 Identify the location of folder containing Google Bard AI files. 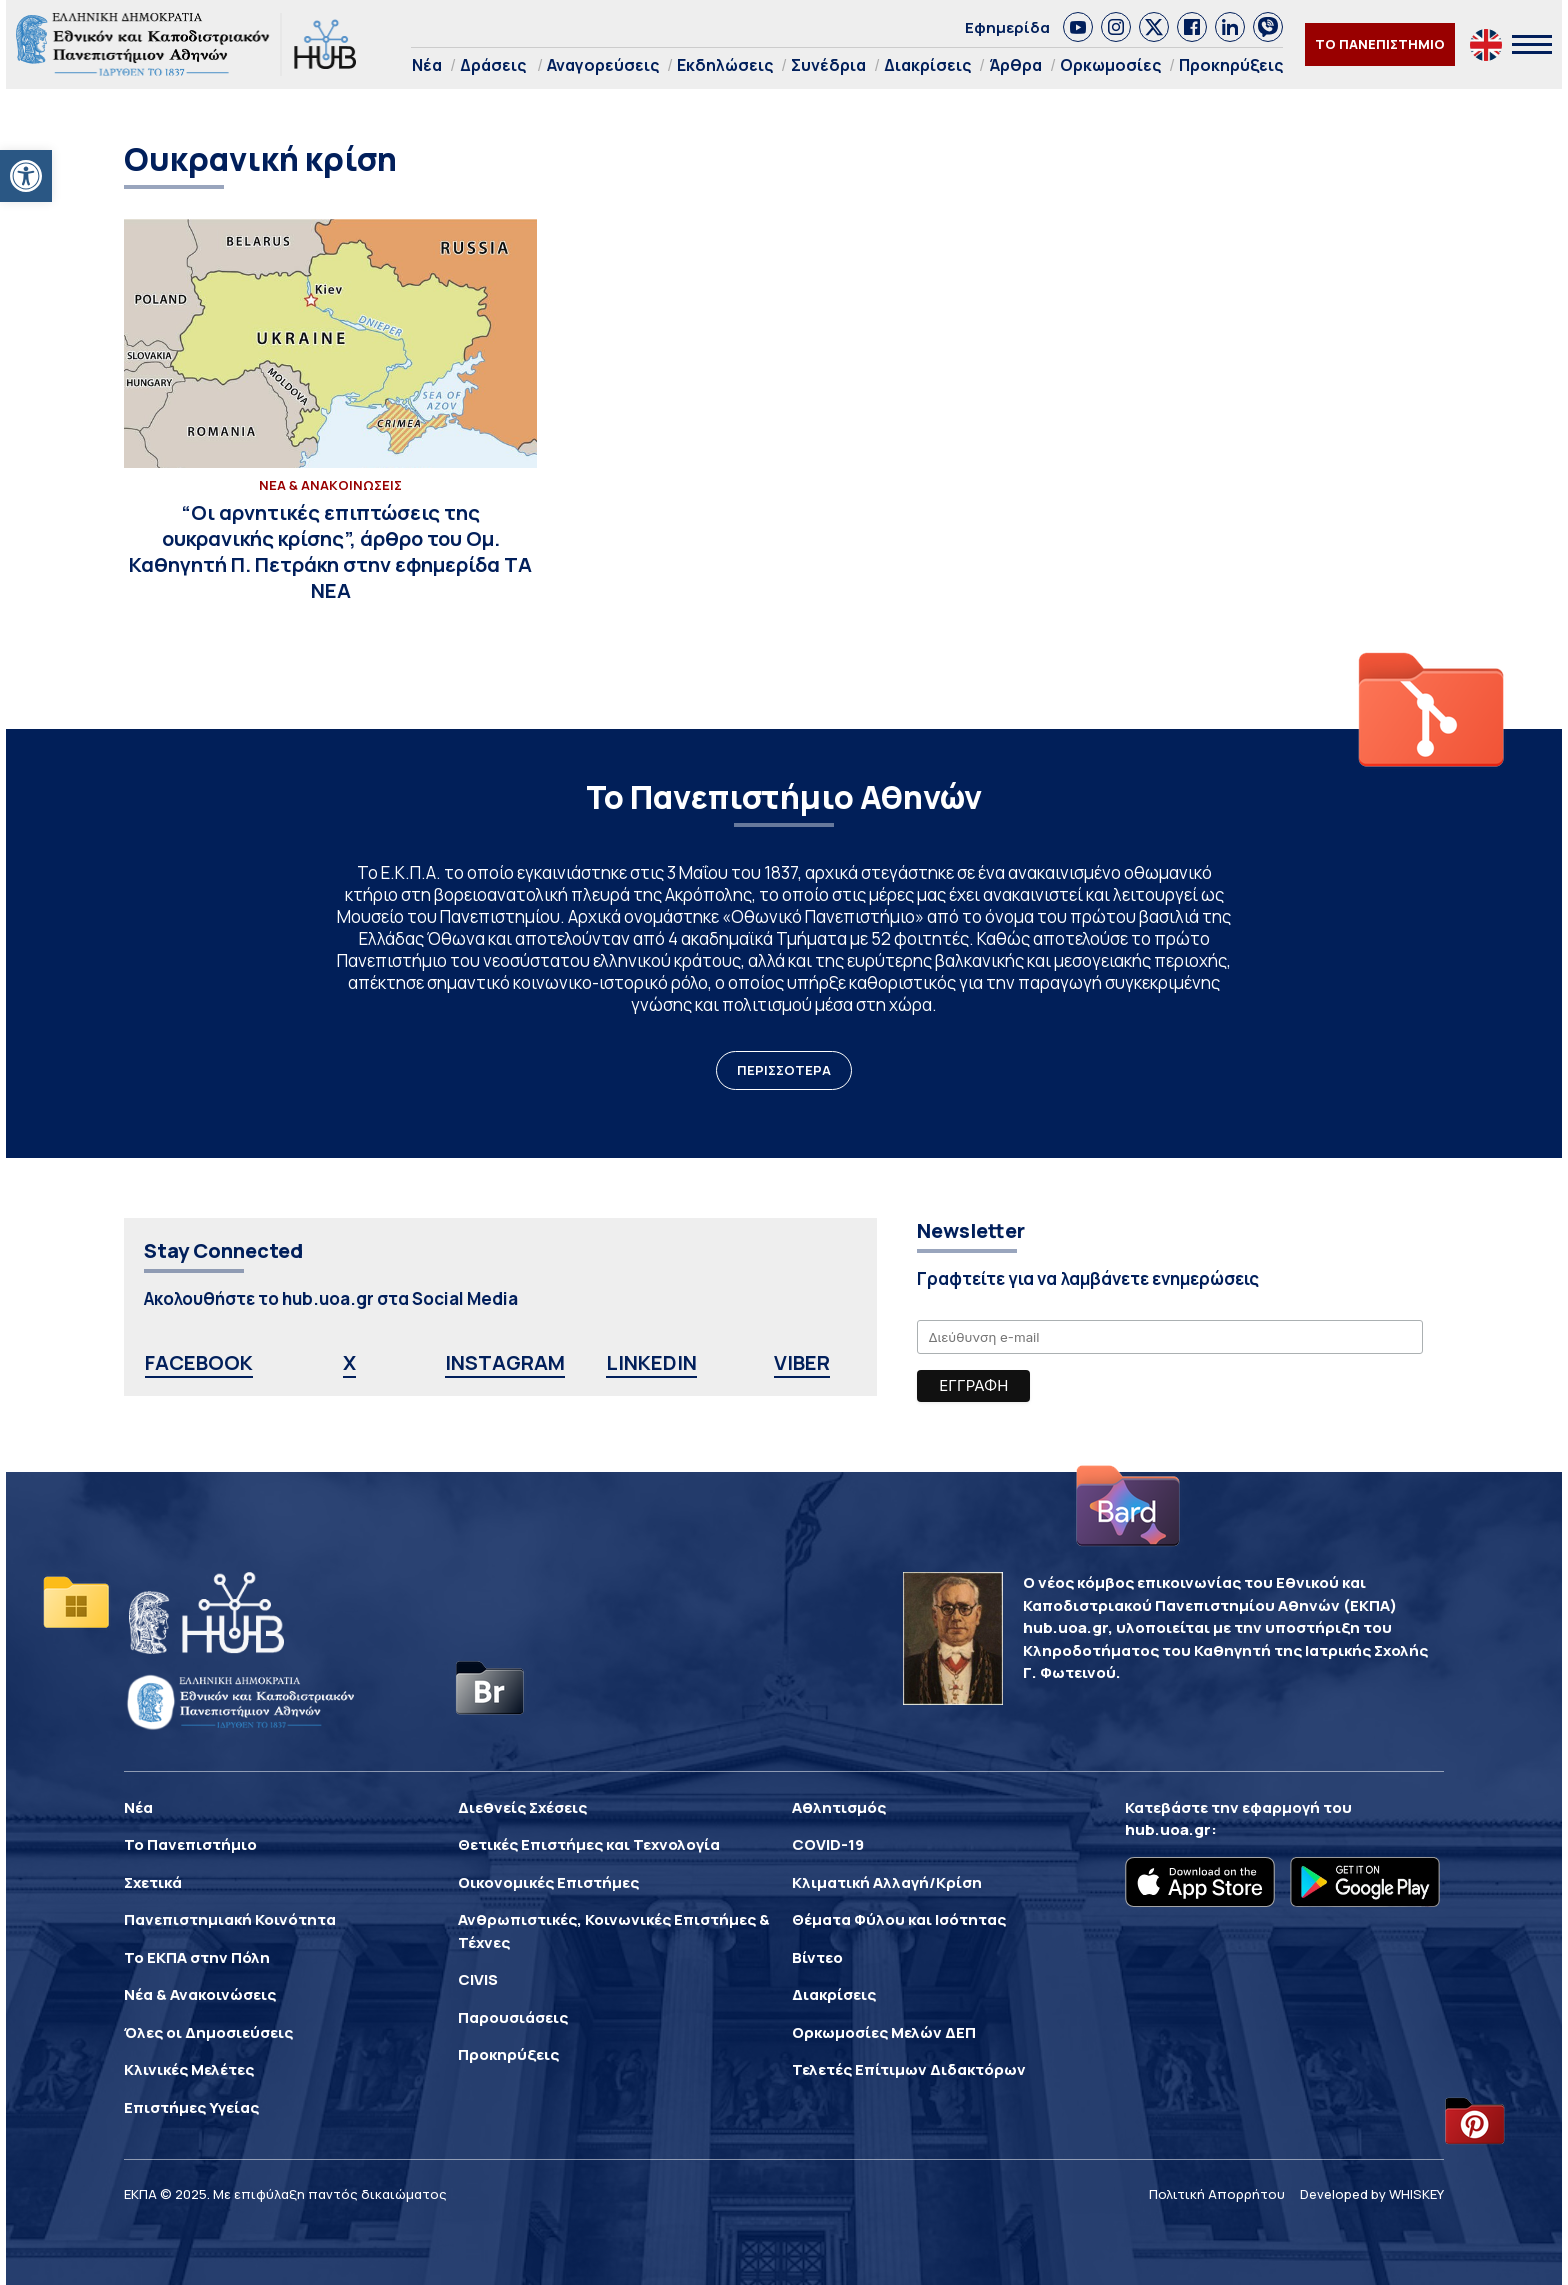
(1127, 1508).